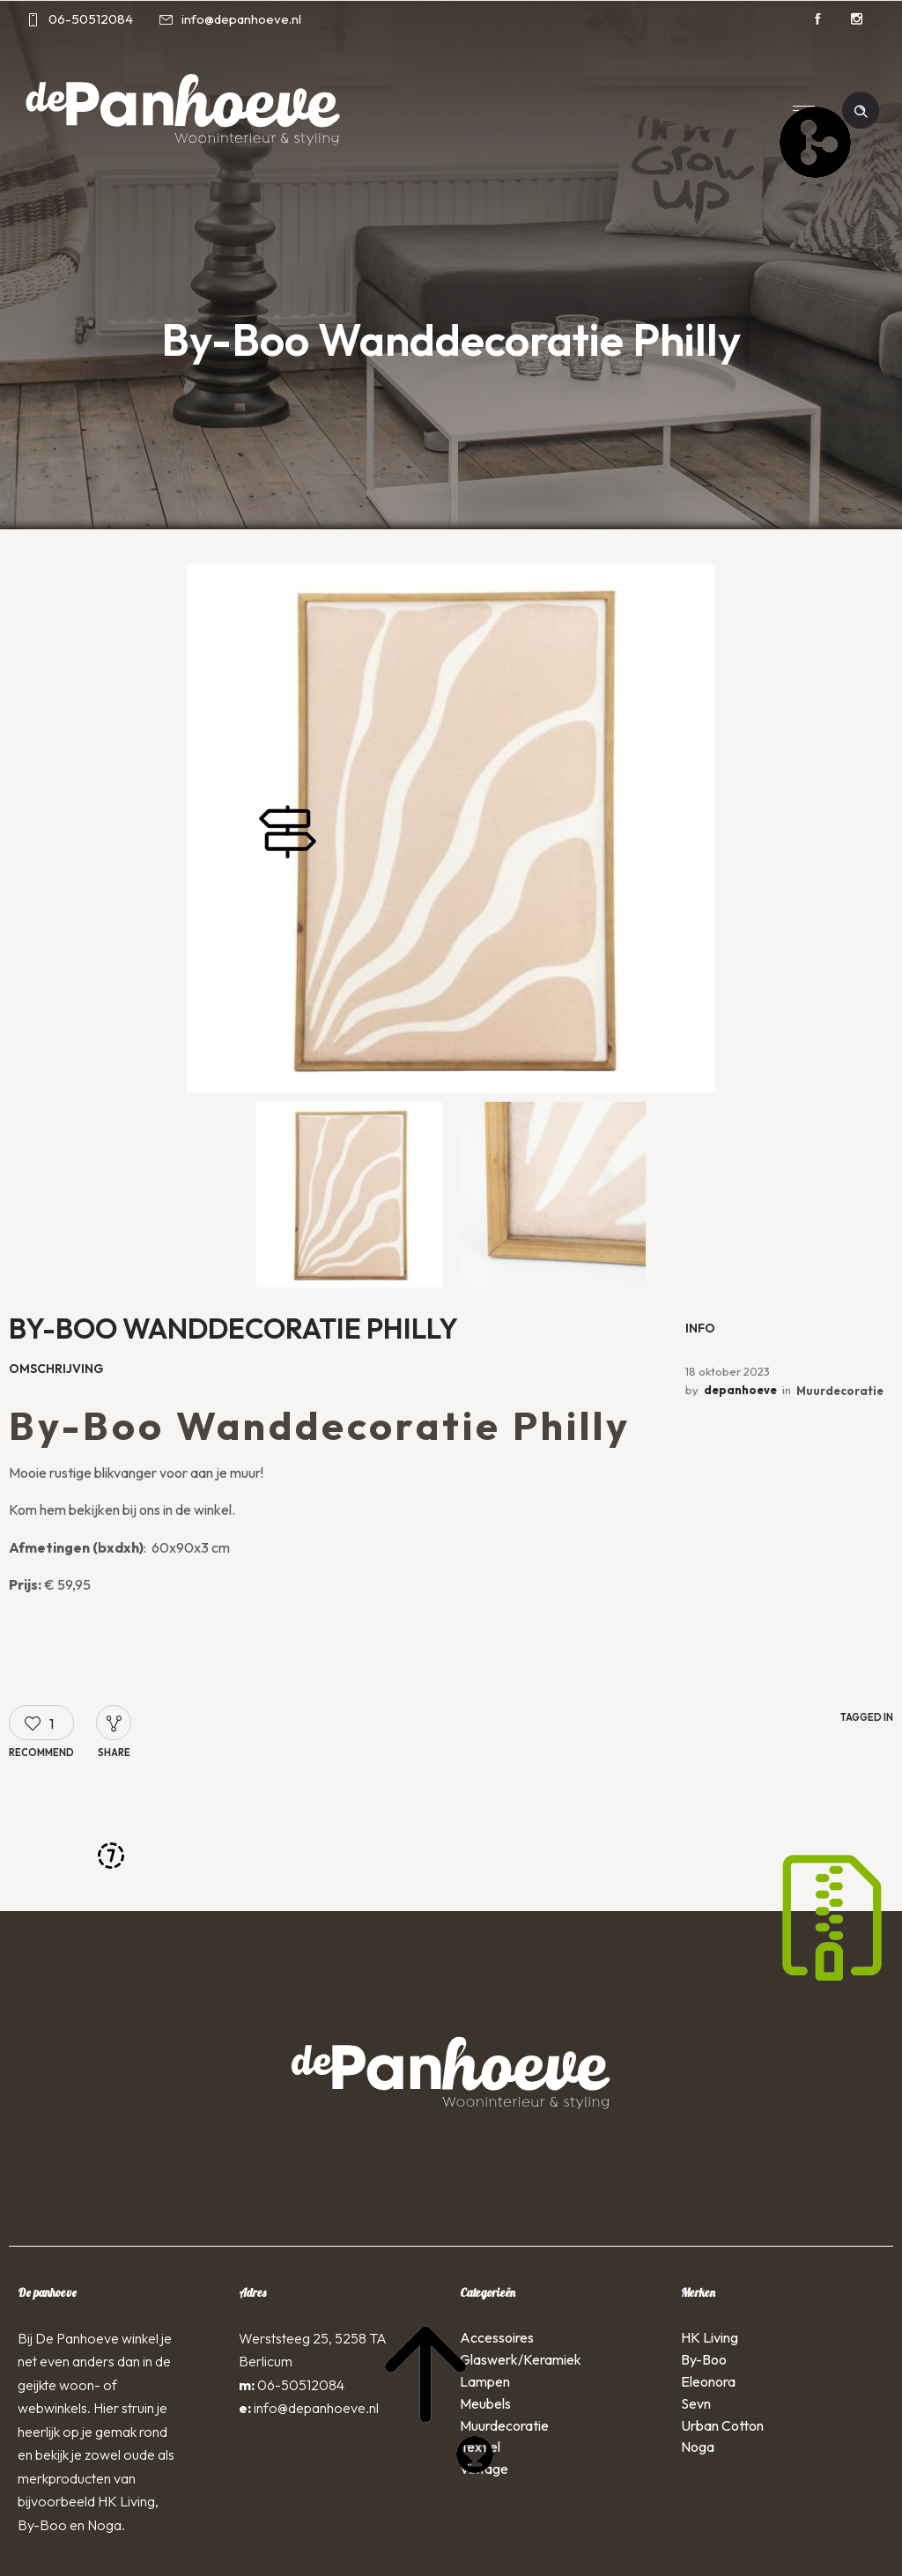  What do you see at coordinates (815, 142) in the screenshot?
I see `indicates a merged pull request in your activity feed` at bounding box center [815, 142].